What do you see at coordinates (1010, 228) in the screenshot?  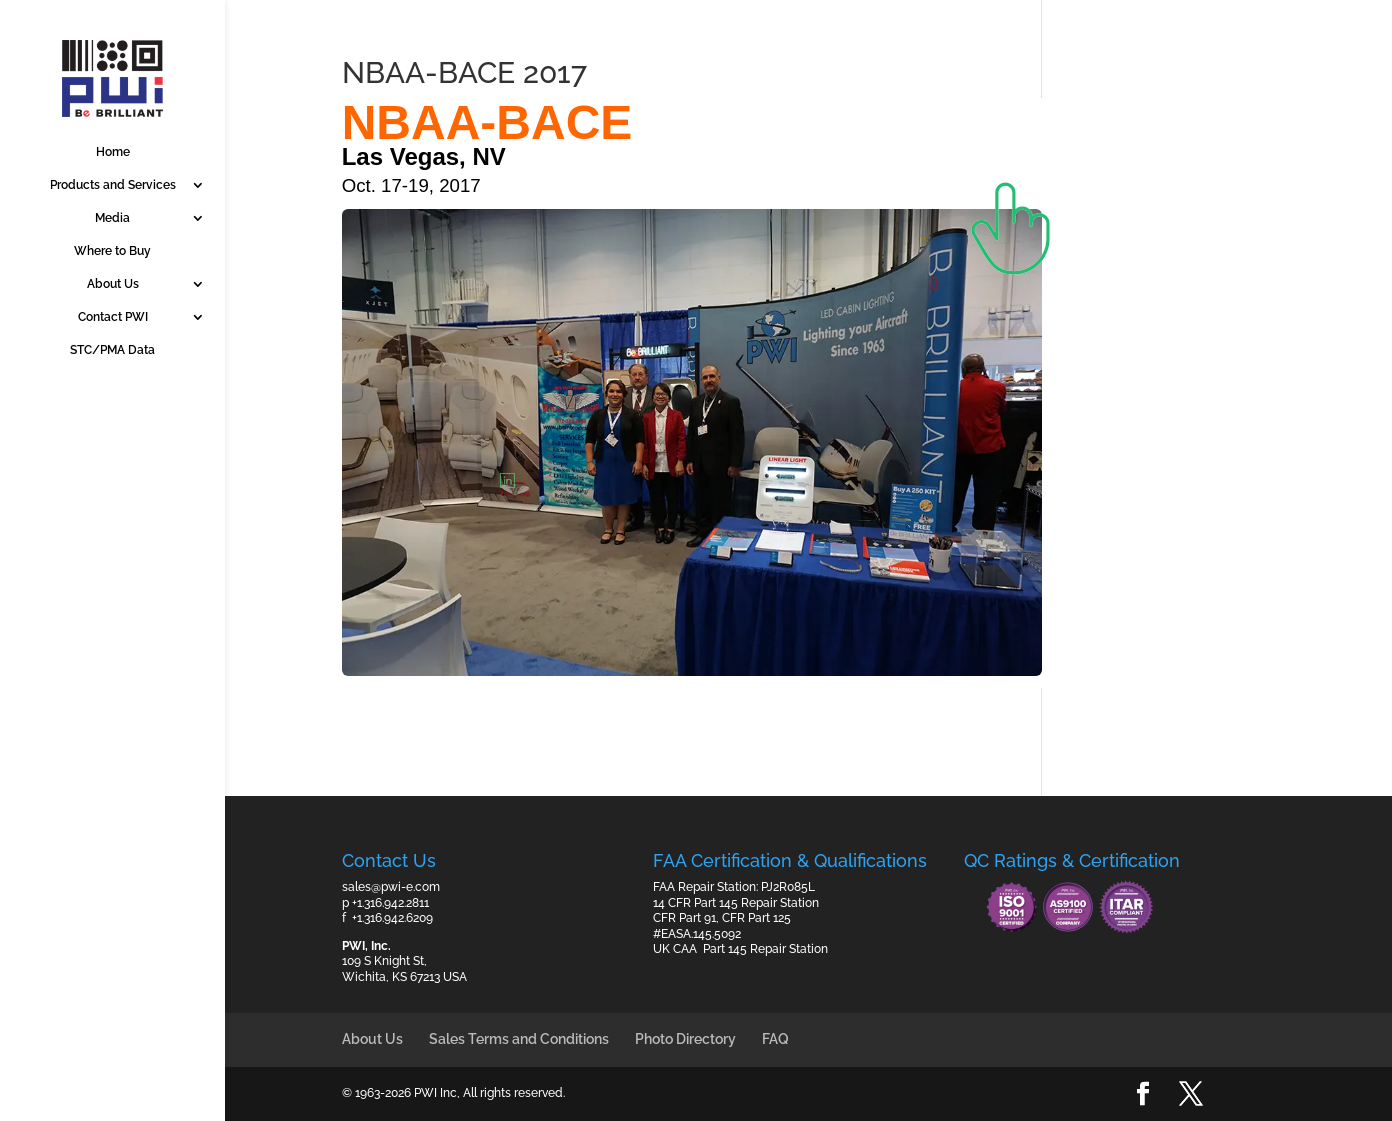 I see `tap or click to select an item` at bounding box center [1010, 228].